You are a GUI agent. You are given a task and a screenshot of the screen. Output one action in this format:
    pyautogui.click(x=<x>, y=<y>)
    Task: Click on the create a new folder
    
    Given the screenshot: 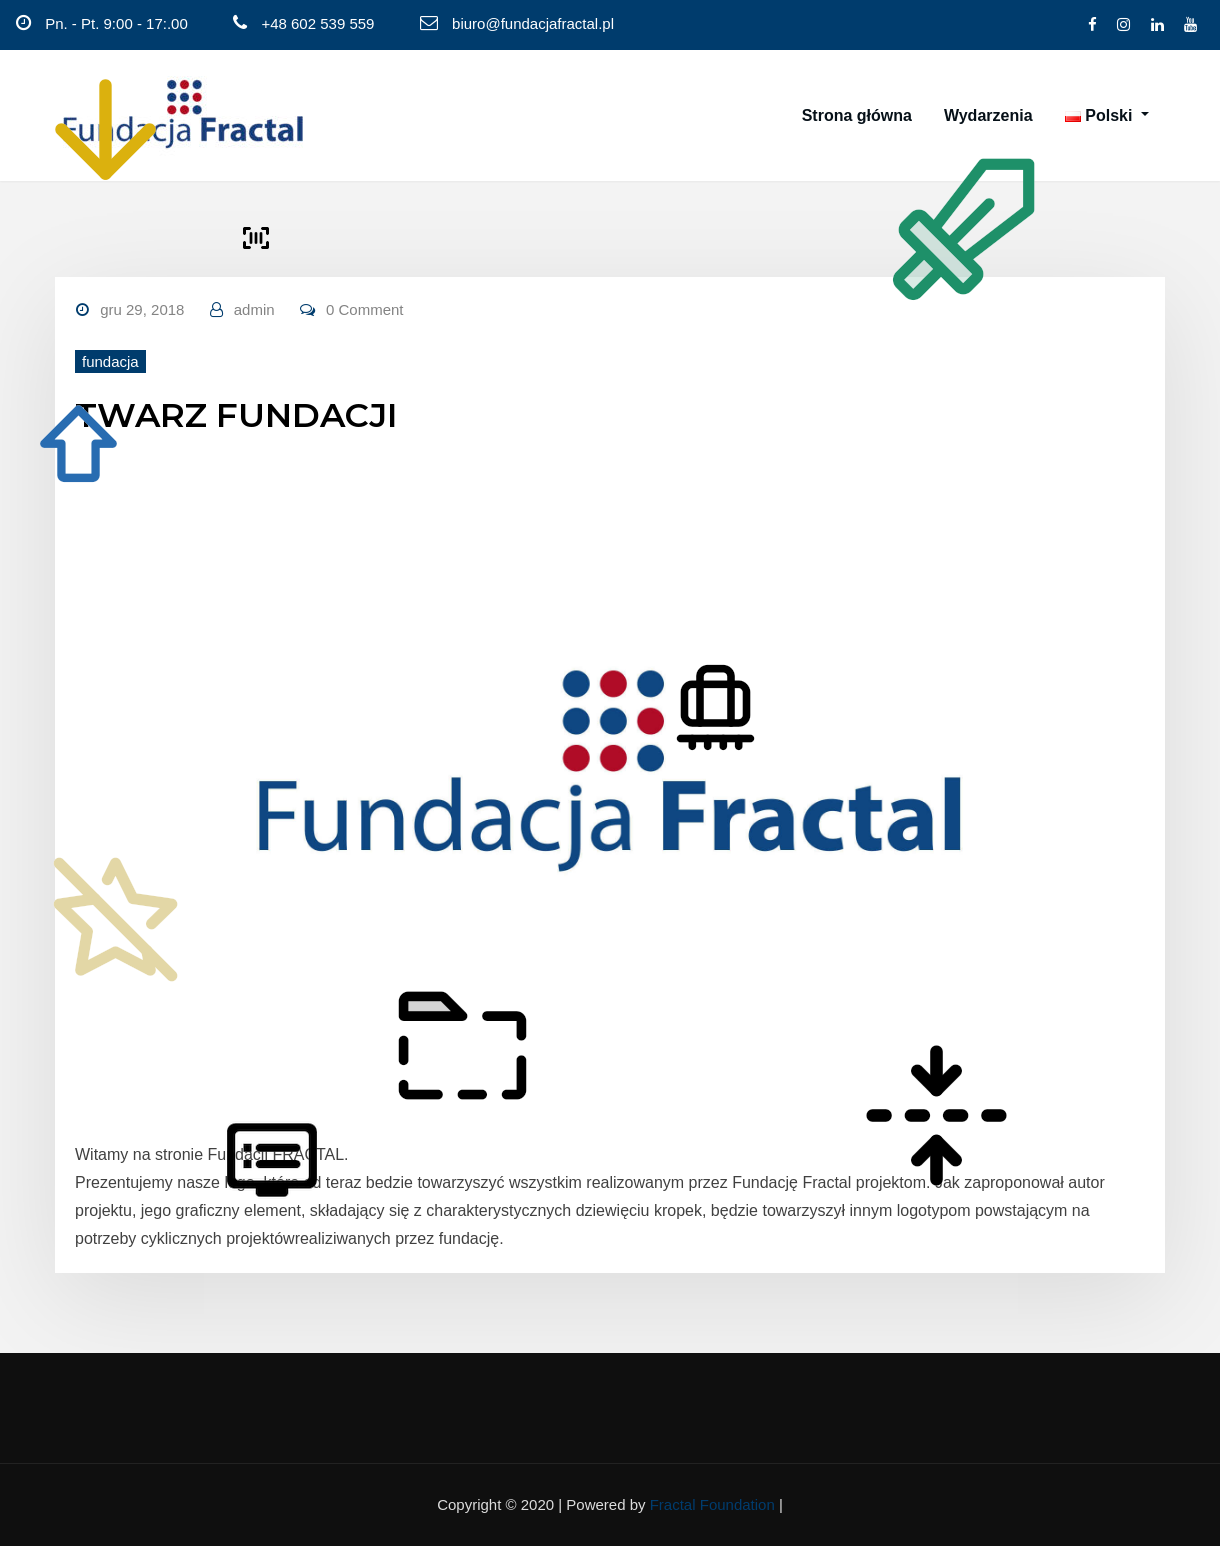 What is the action you would take?
    pyautogui.click(x=462, y=1045)
    